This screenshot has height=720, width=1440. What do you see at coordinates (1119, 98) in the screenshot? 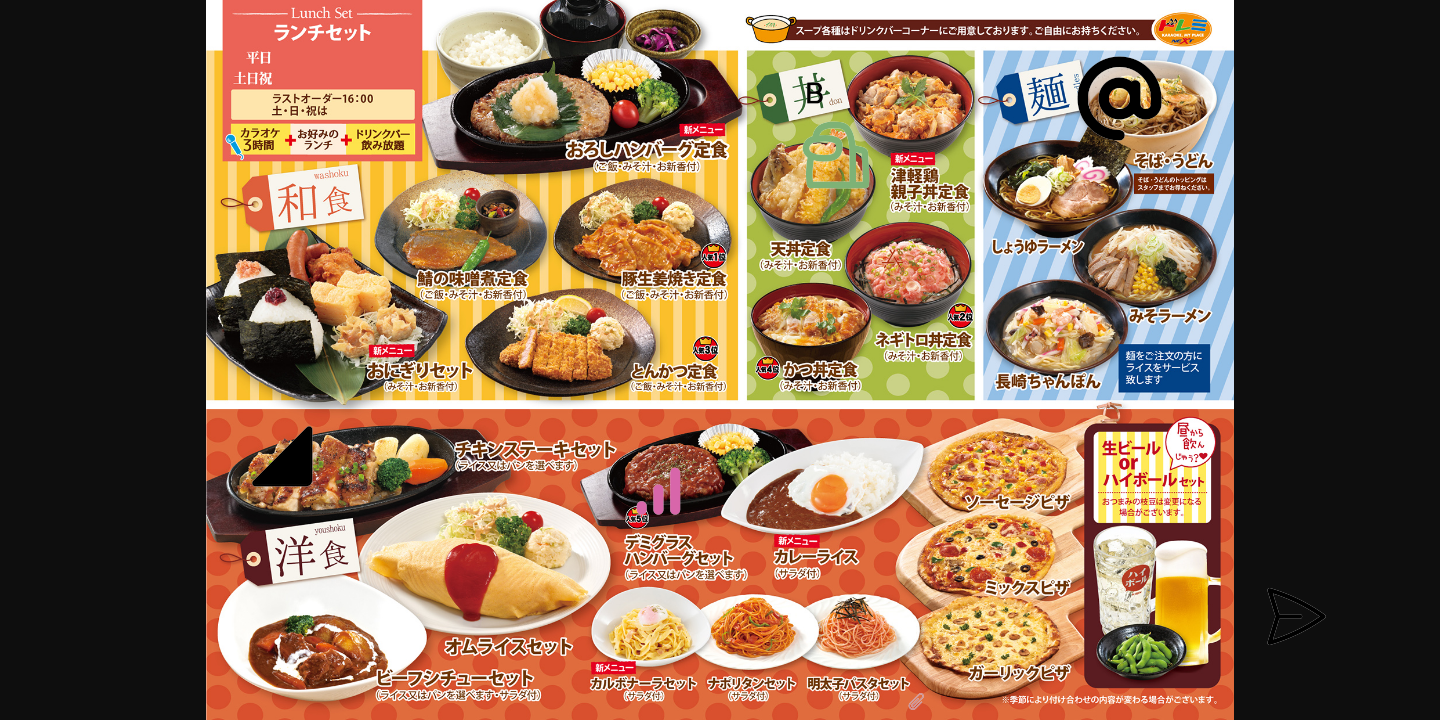
I see `enter an email address` at bounding box center [1119, 98].